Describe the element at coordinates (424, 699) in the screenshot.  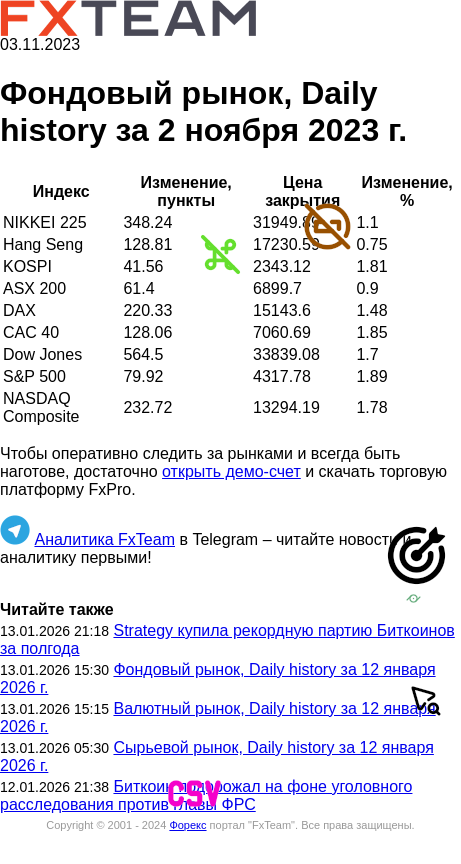
I see `search for cursor or pointer settings` at that location.